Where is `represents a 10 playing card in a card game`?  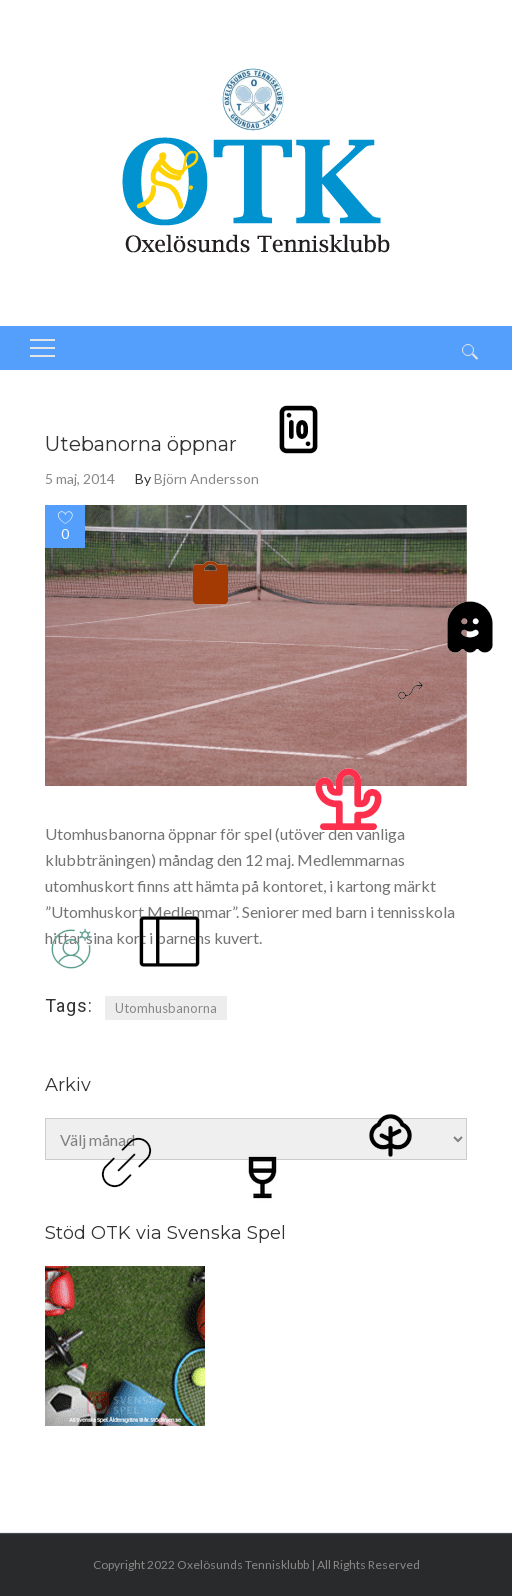
represents a 10 playing card in a card game is located at coordinates (298, 429).